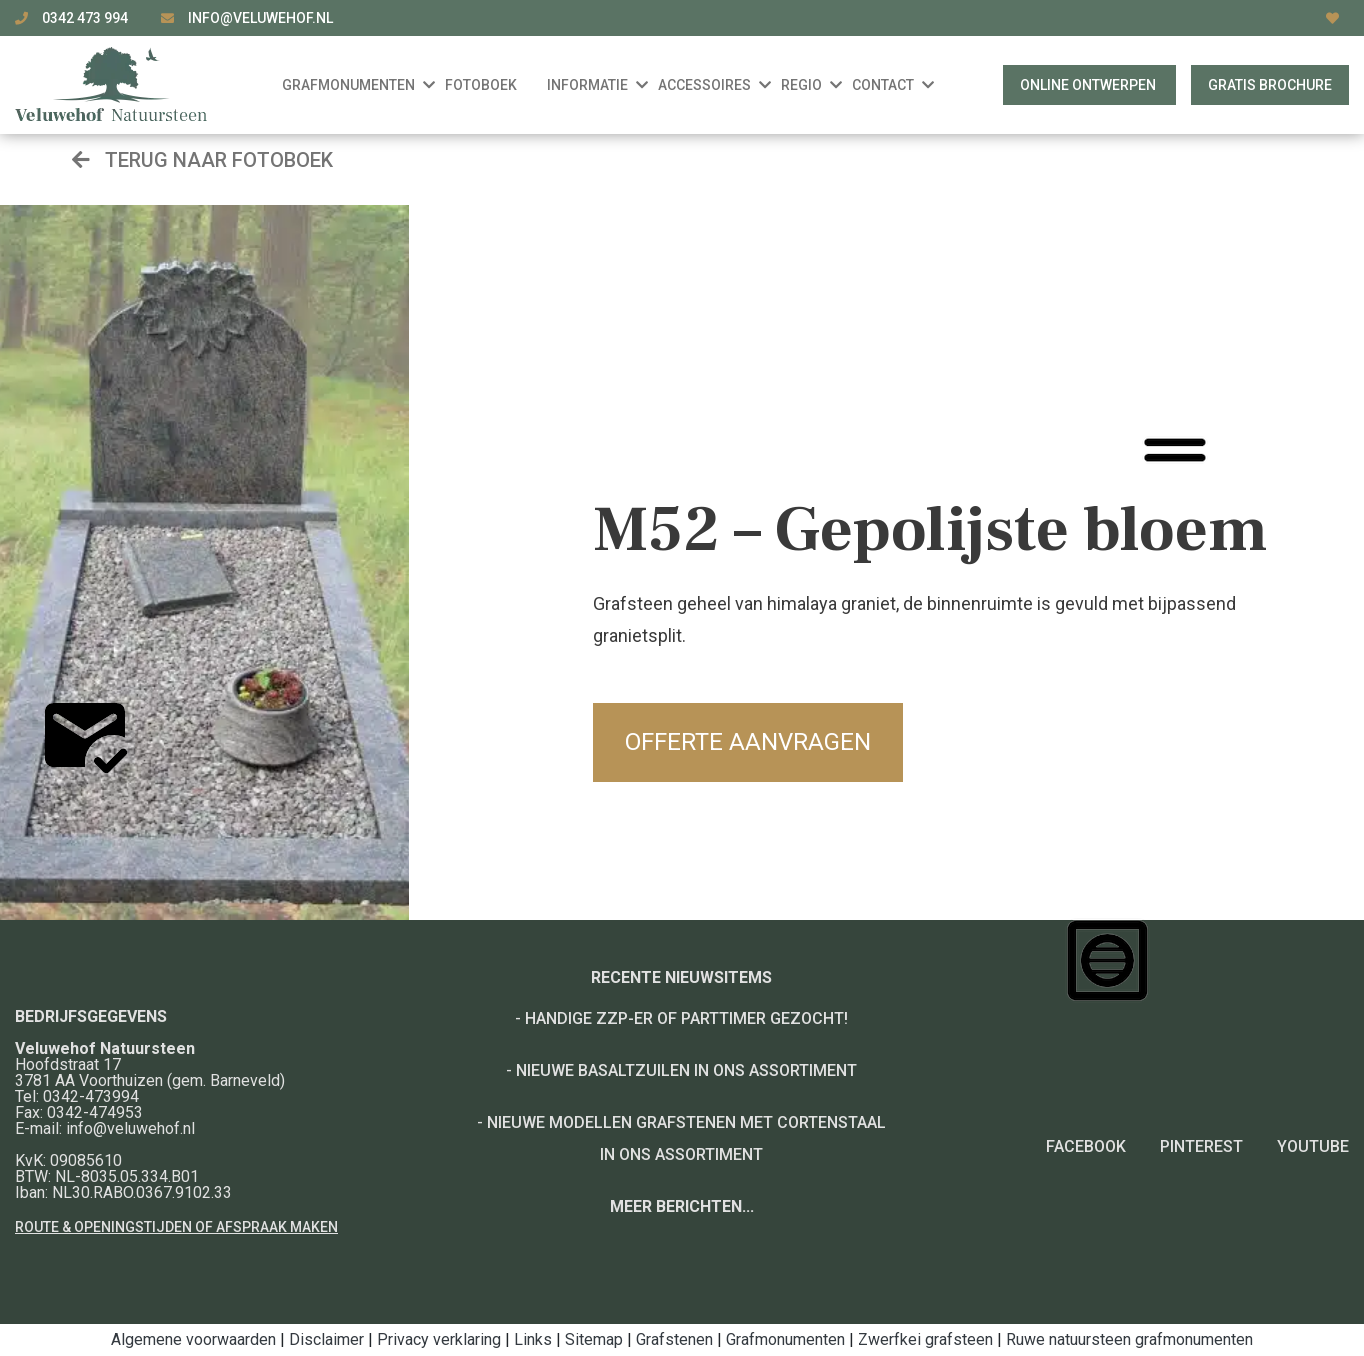 This screenshot has width=1364, height=1356. Describe the element at coordinates (1175, 450) in the screenshot. I see `drag to reorder items in a list` at that location.